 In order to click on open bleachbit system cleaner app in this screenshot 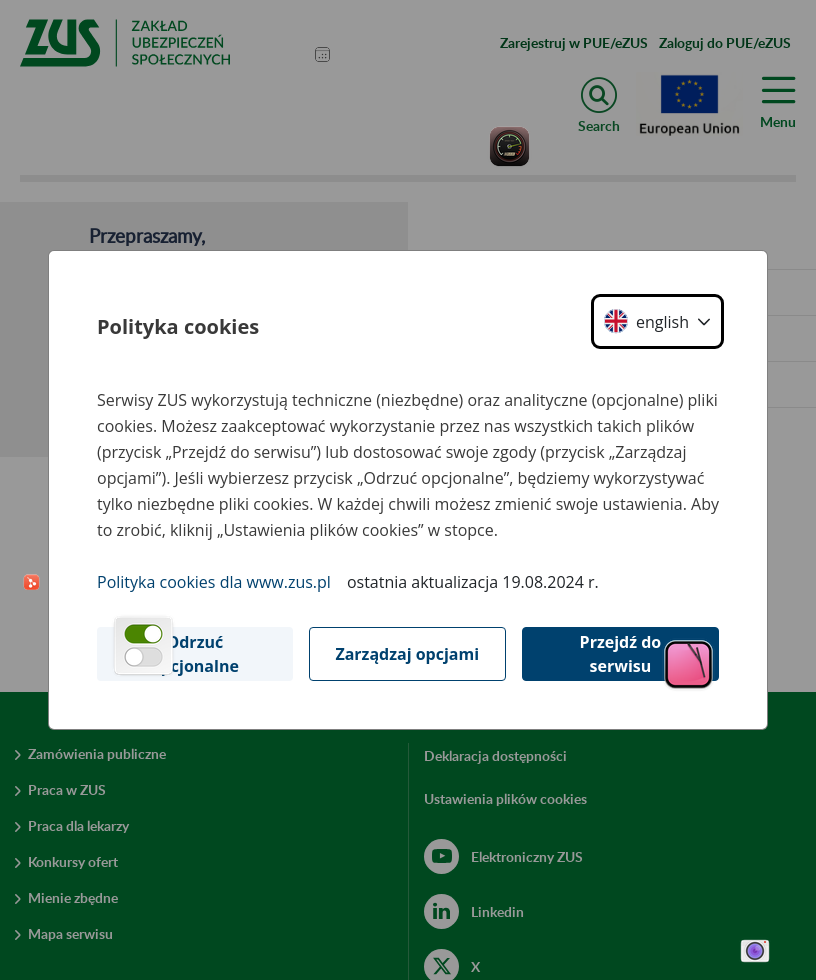, I will do `click(688, 664)`.